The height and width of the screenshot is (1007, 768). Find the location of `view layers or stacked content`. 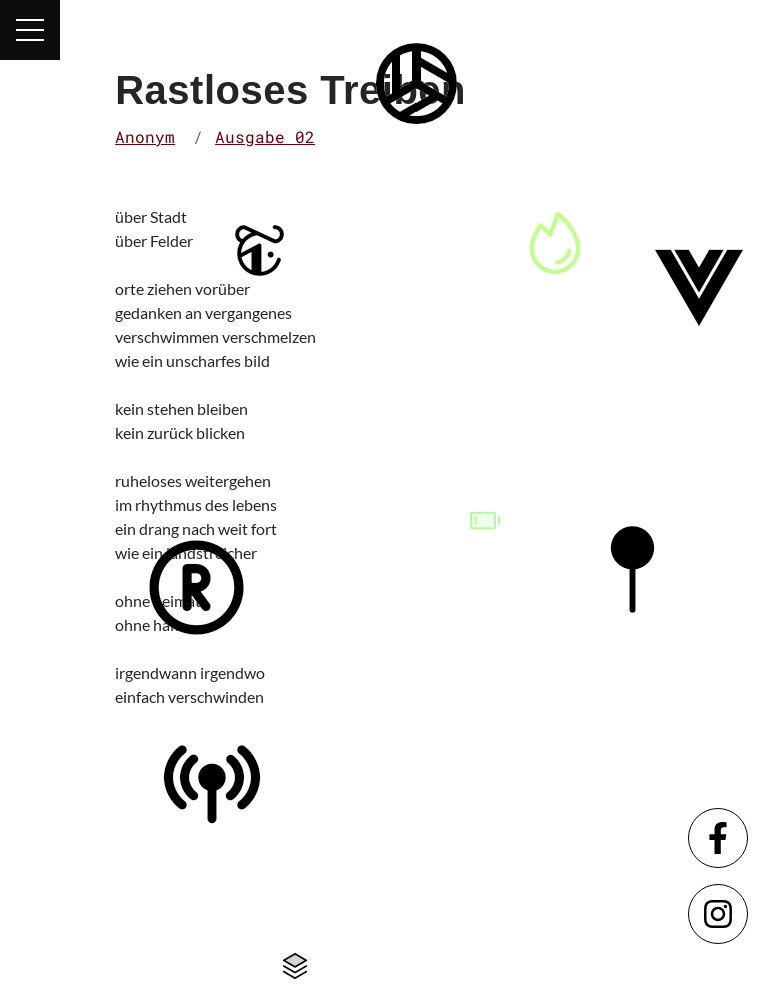

view layers or stacked content is located at coordinates (295, 966).